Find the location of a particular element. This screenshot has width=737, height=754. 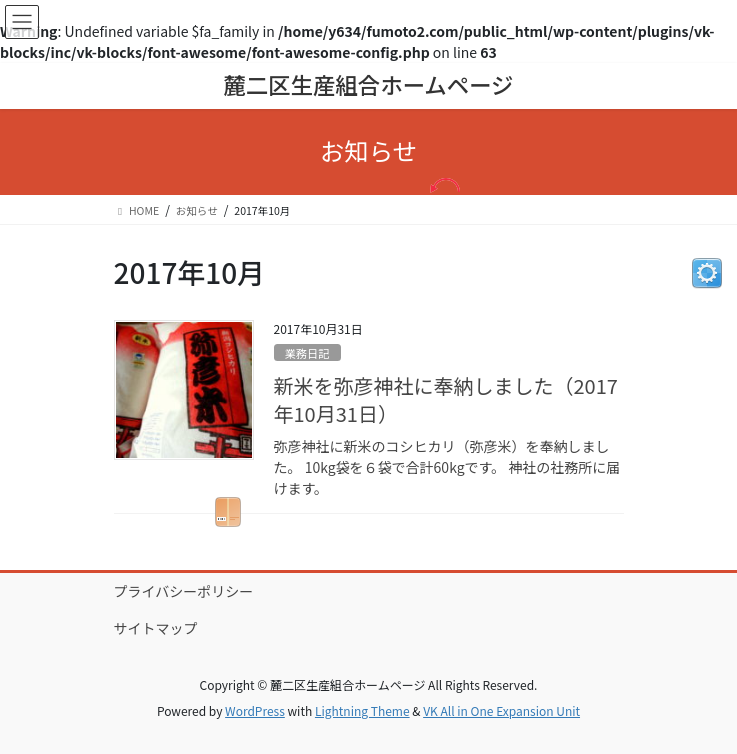

undo the last action is located at coordinates (446, 185).